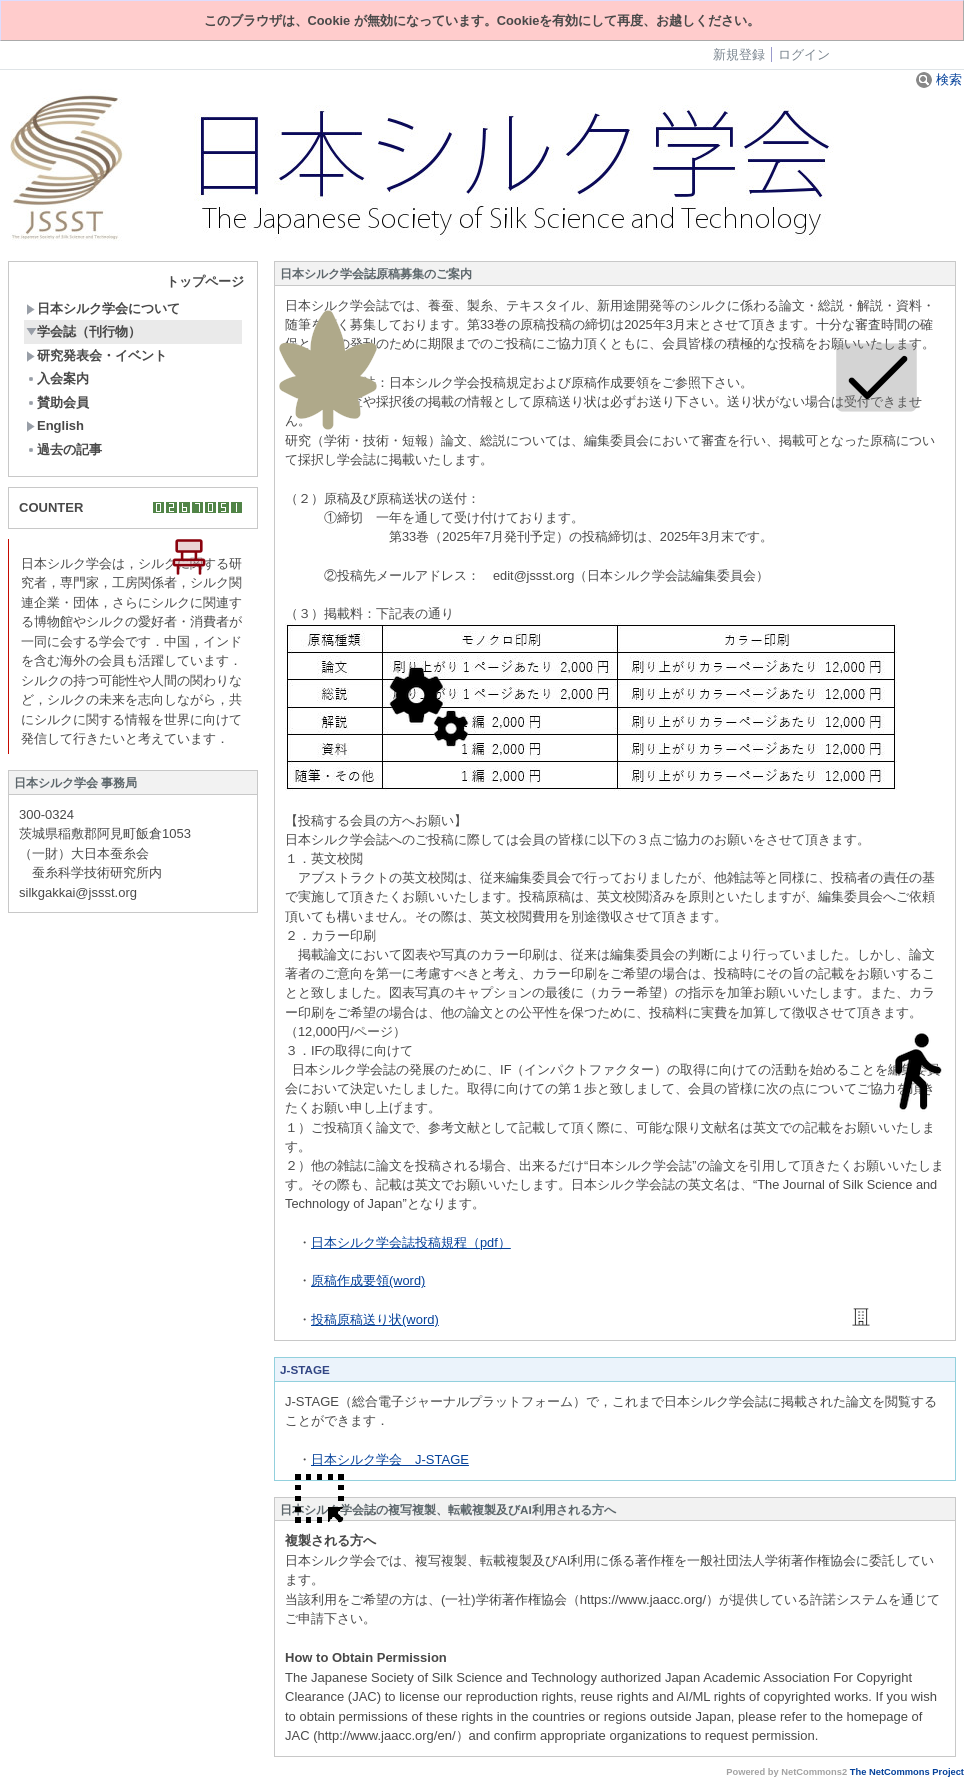 The height and width of the screenshot is (1779, 964). What do you see at coordinates (861, 1317) in the screenshot?
I see `view company or business profile` at bounding box center [861, 1317].